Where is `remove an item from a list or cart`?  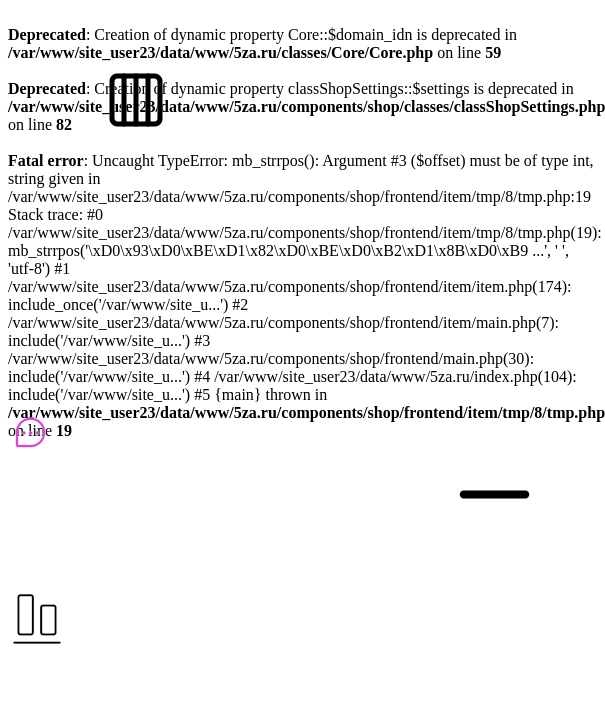 remove an item from a list or cart is located at coordinates (494, 494).